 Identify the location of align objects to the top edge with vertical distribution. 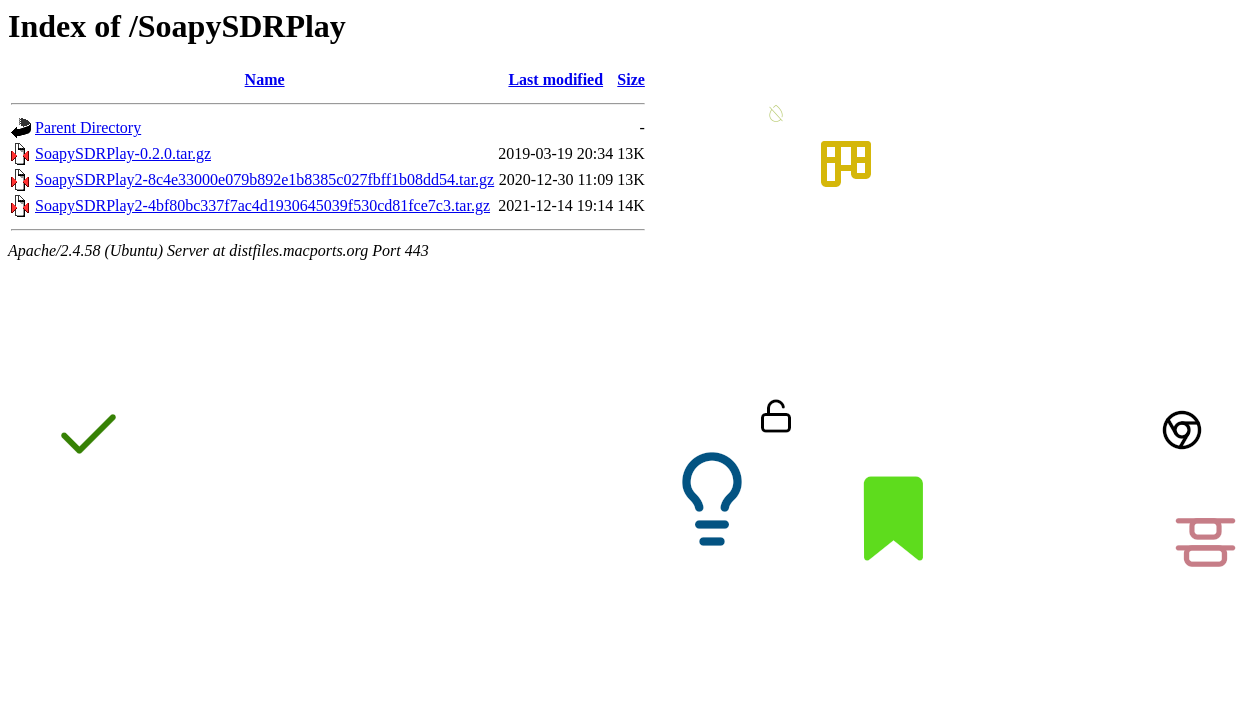
(1205, 542).